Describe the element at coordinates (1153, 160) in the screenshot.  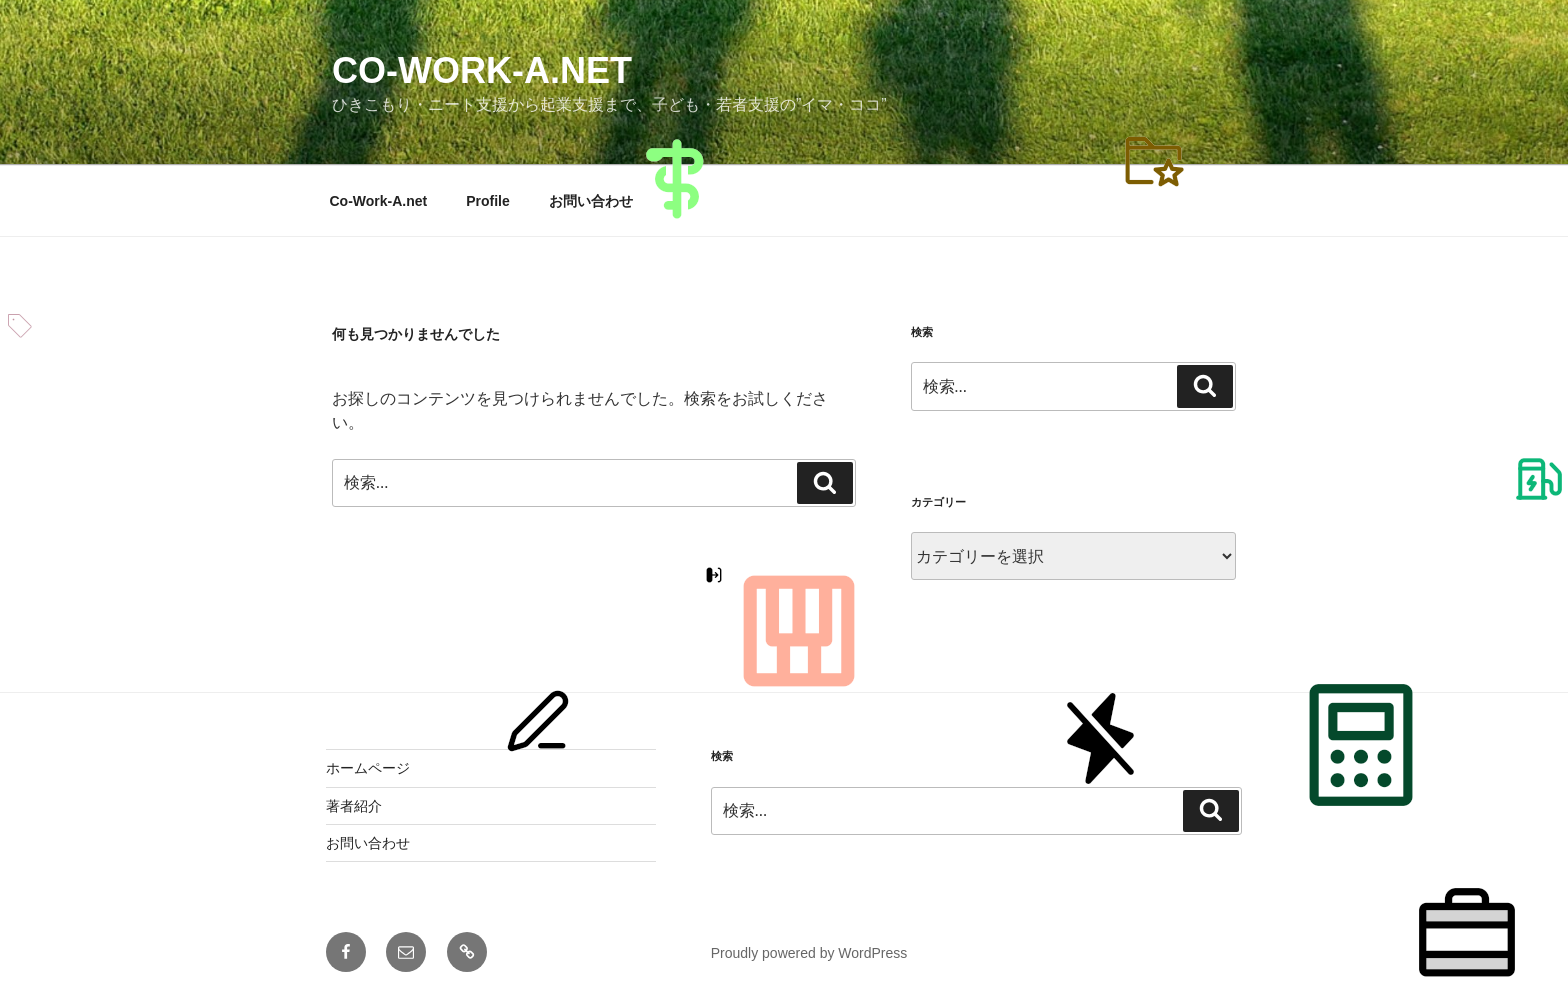
I see `access your starred or favorite folder` at that location.